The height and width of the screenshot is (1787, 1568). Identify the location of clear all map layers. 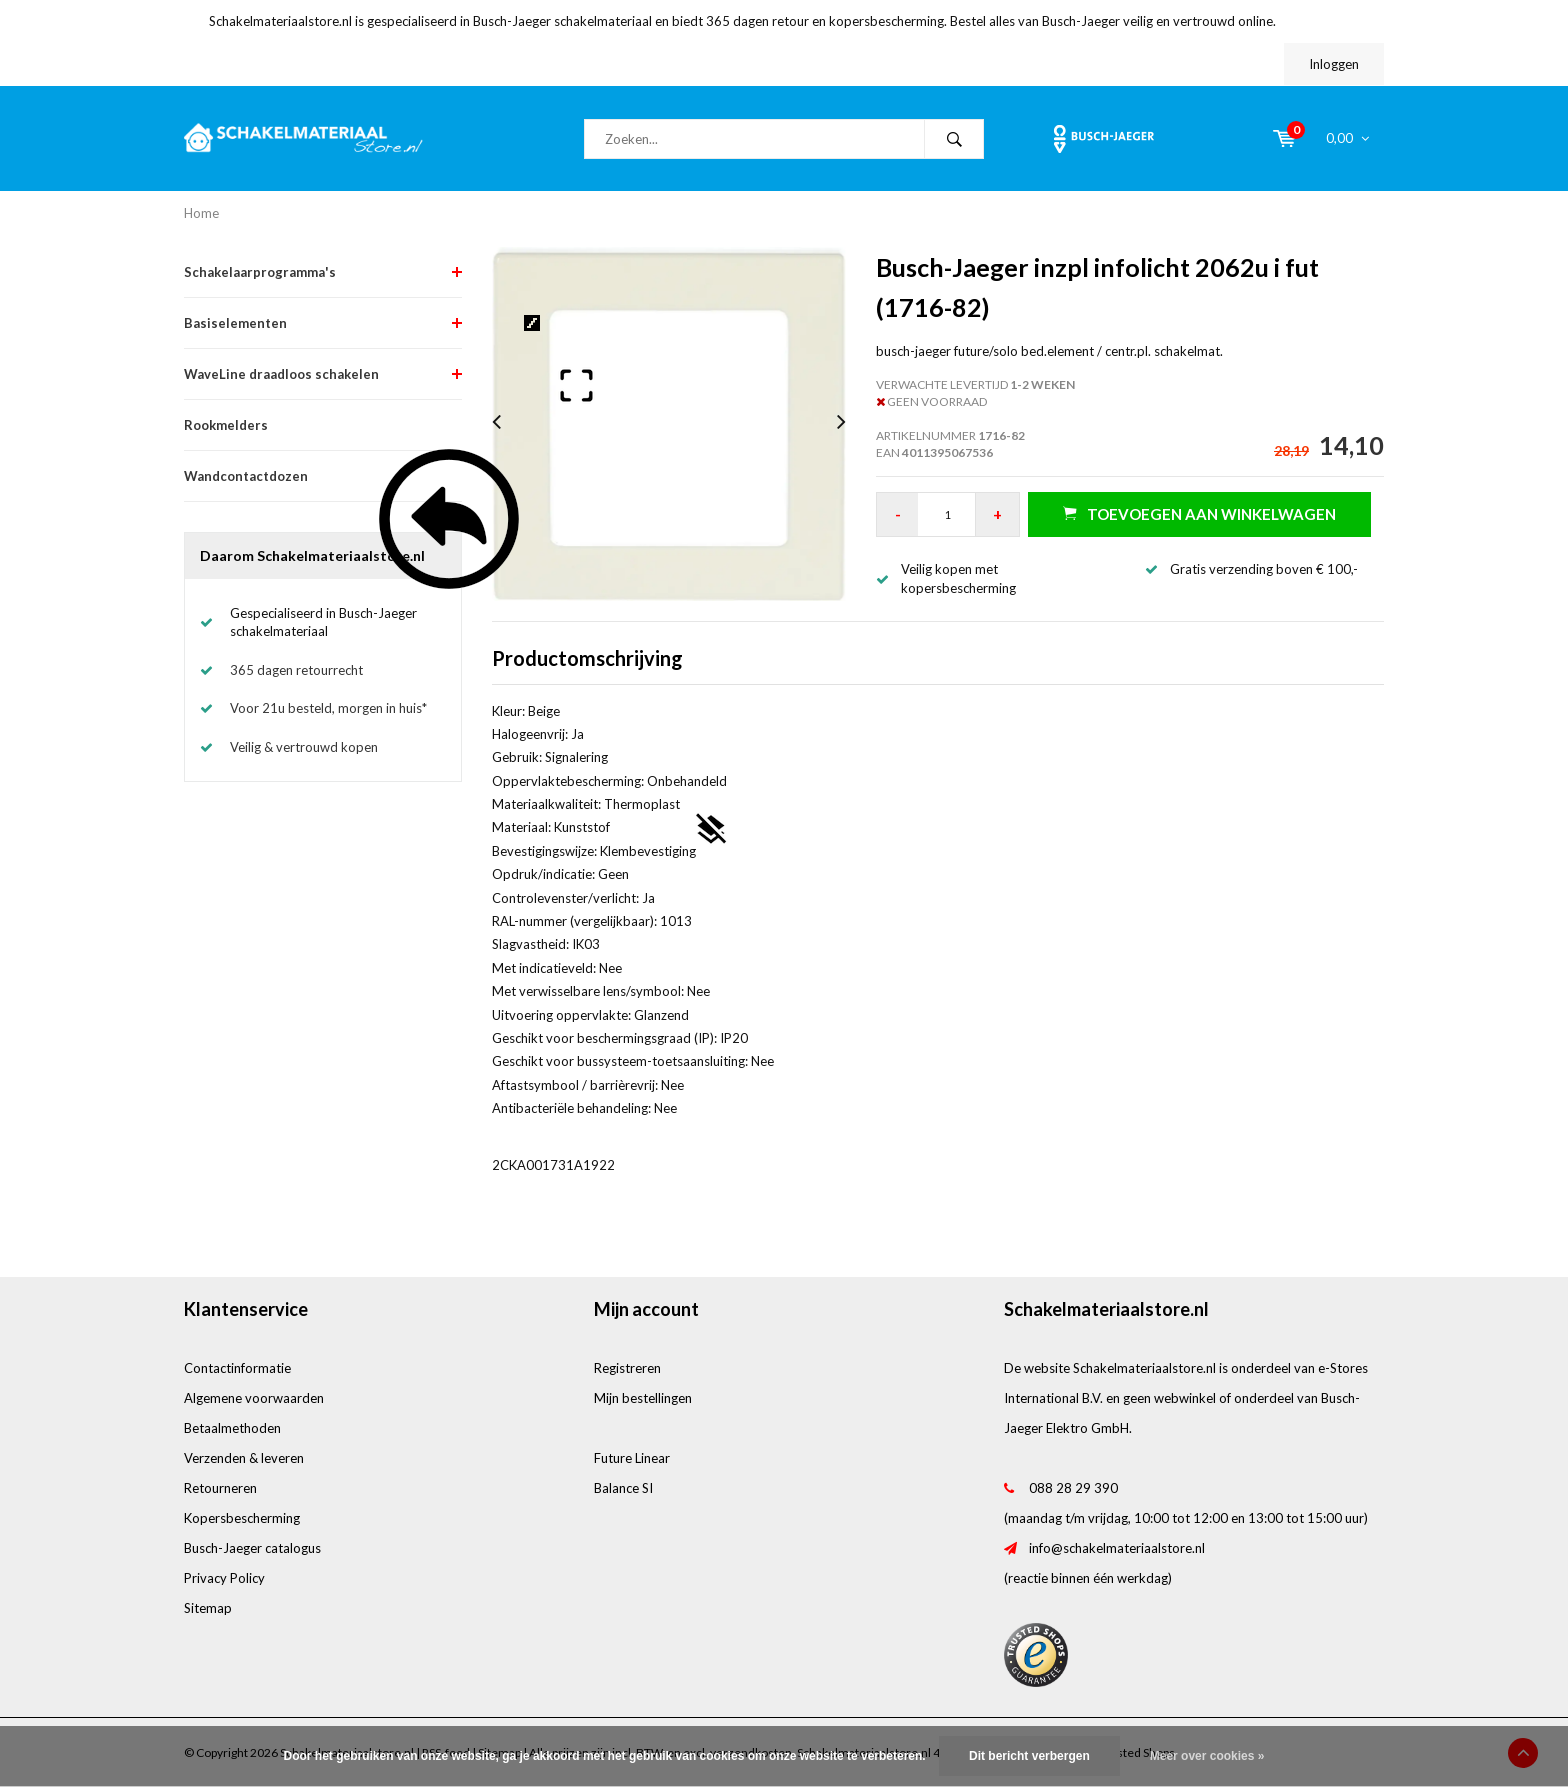
(711, 830).